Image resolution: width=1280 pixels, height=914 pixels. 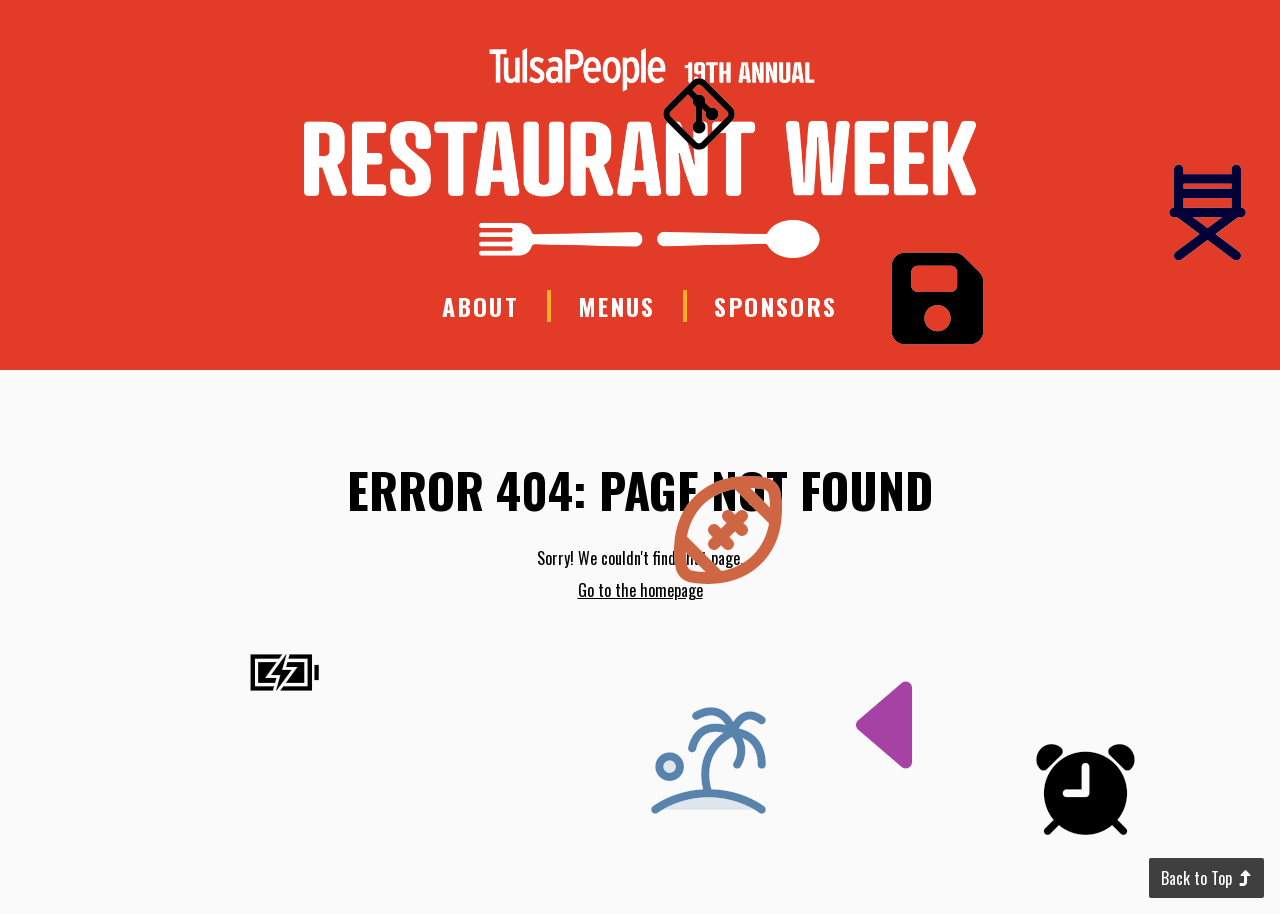 What do you see at coordinates (708, 760) in the screenshot?
I see `indicates vacation or travel mode` at bounding box center [708, 760].